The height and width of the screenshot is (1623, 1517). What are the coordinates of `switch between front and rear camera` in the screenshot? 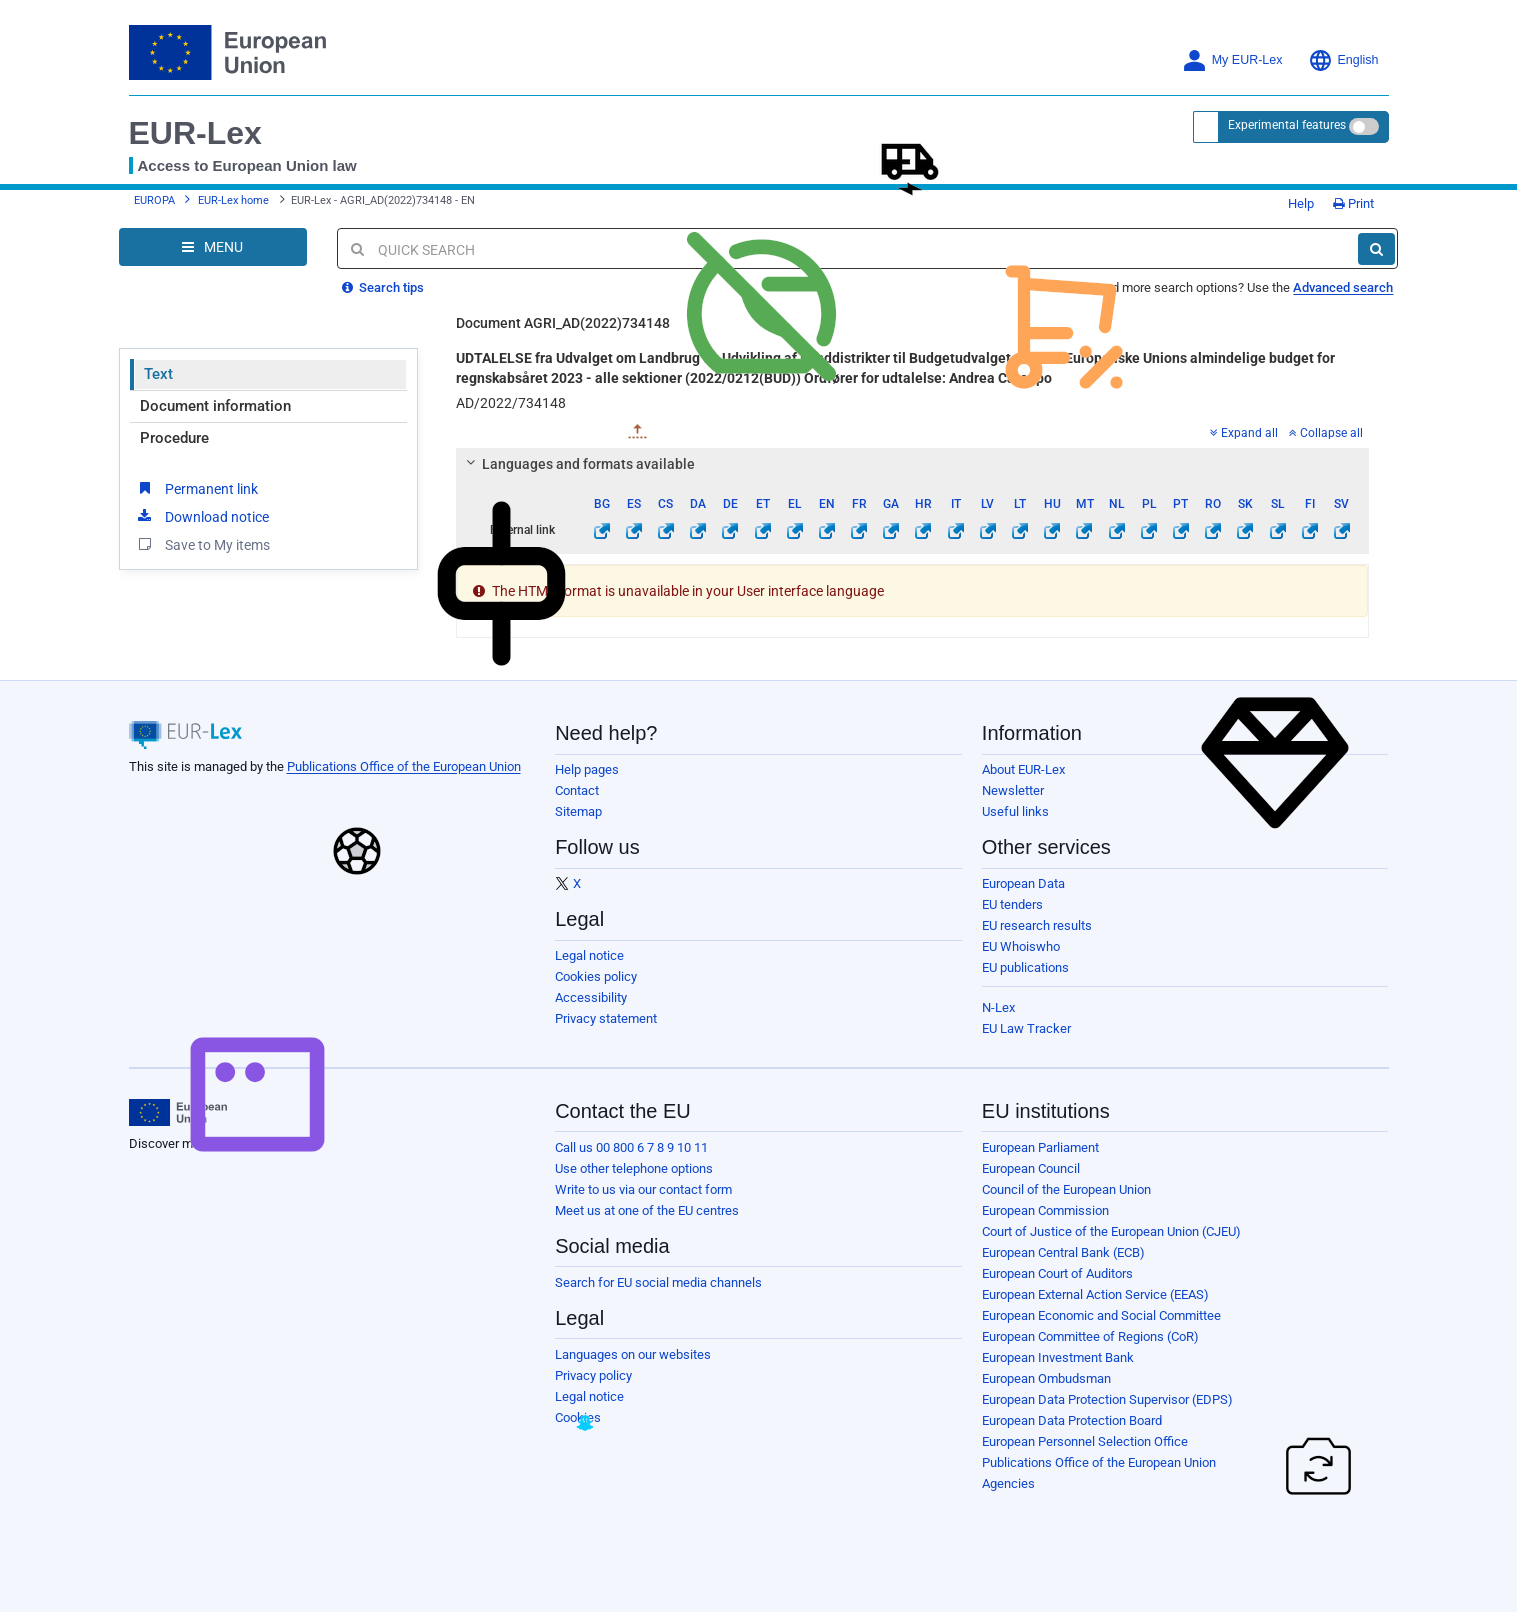 It's located at (1318, 1467).